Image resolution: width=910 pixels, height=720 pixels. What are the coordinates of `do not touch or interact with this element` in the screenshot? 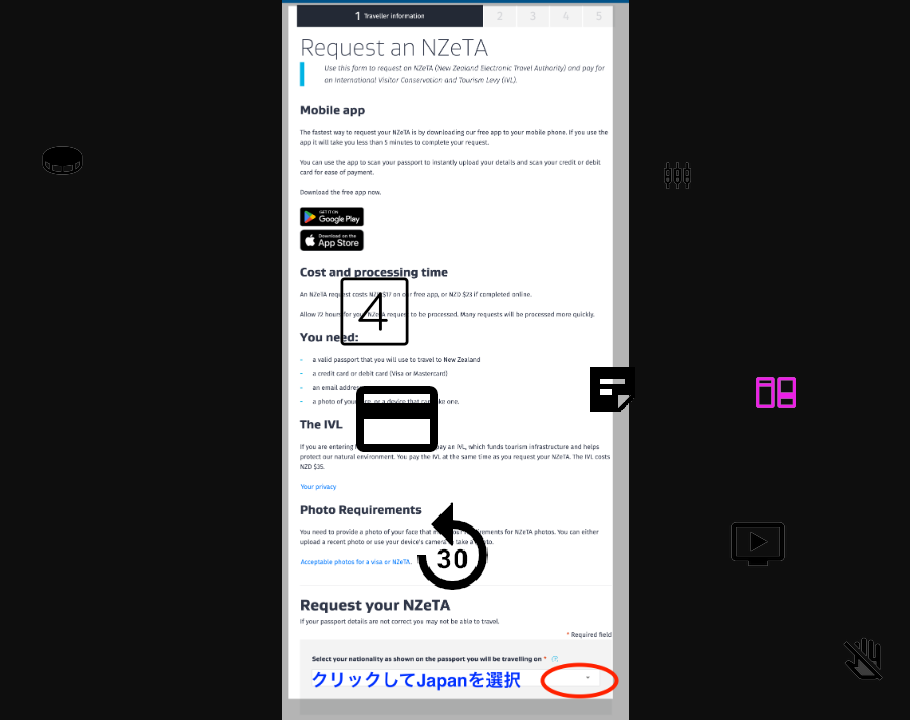 It's located at (864, 659).